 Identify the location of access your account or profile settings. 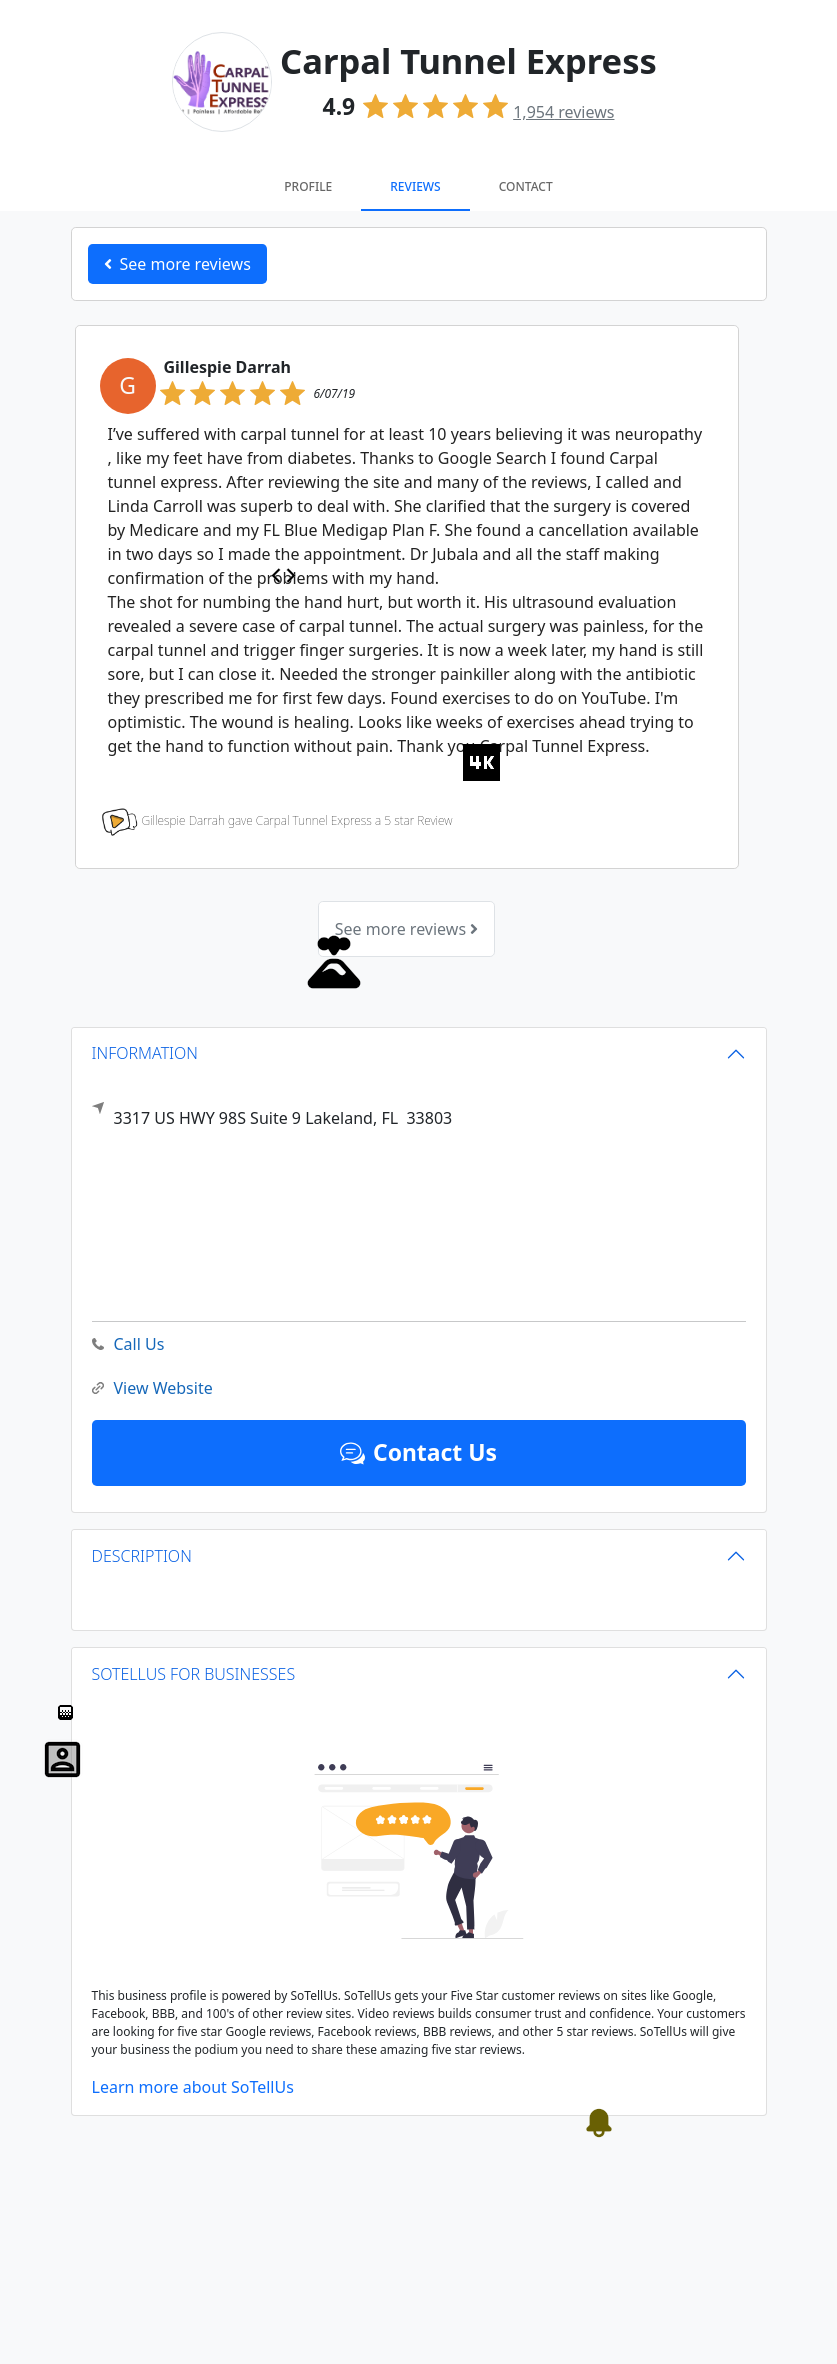
(62, 1759).